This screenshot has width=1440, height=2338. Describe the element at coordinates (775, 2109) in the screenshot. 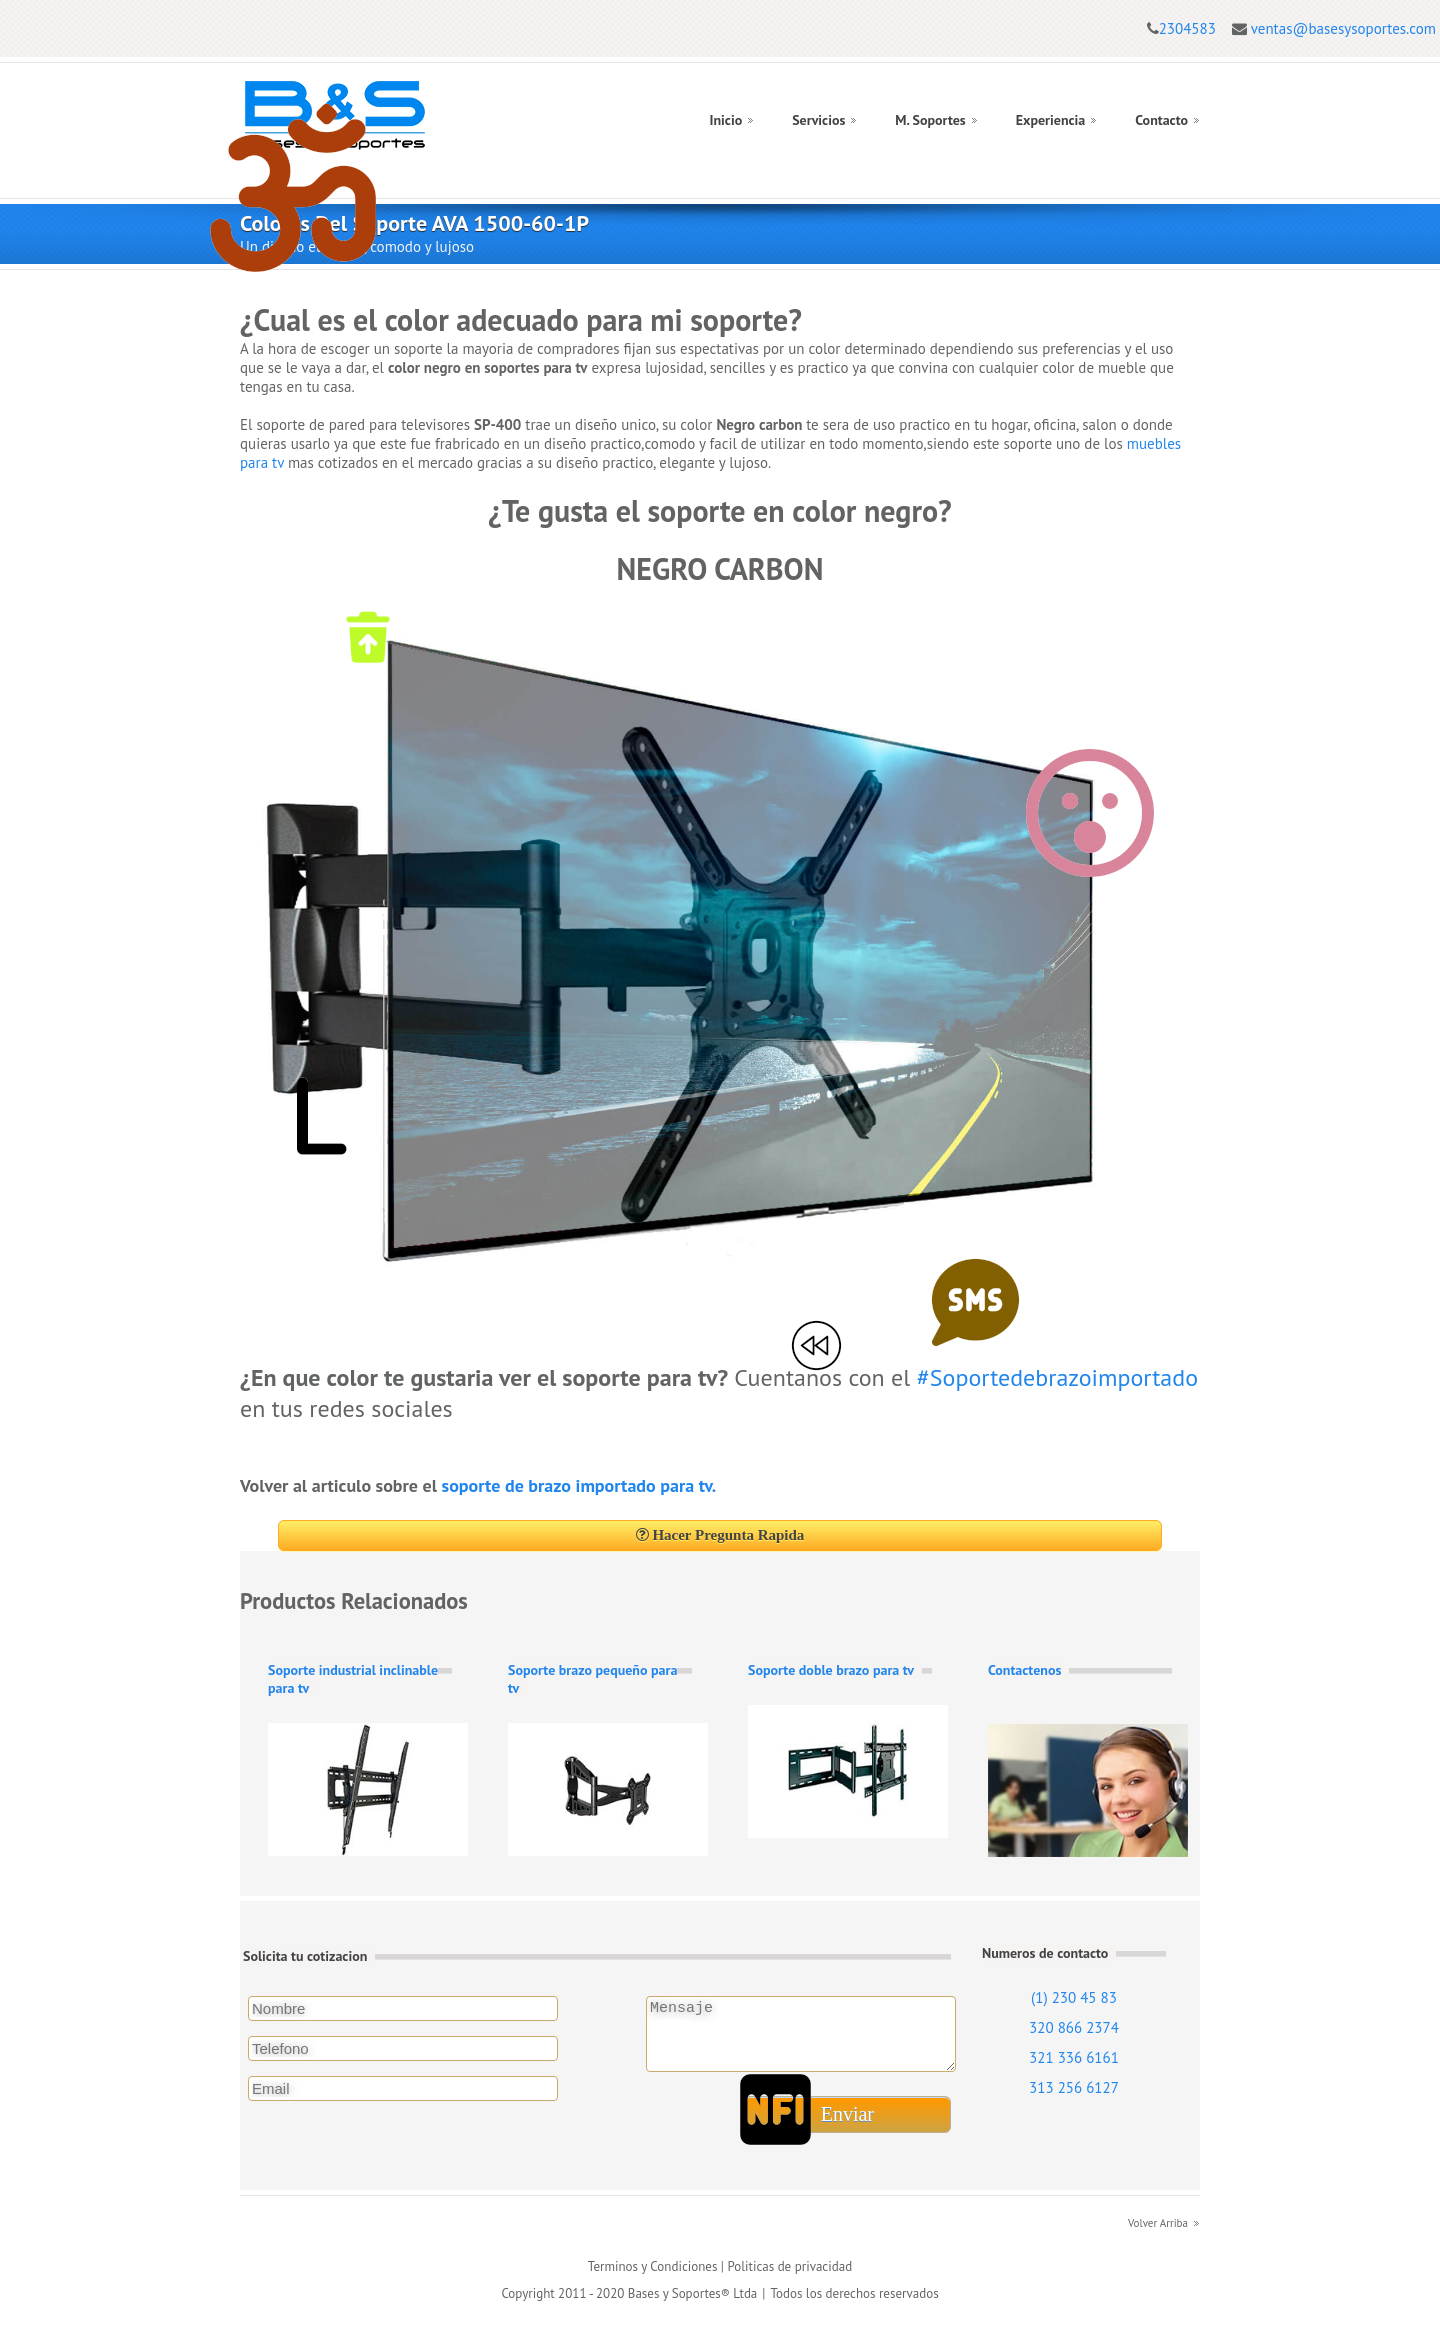

I see `indicates non-food items category` at that location.